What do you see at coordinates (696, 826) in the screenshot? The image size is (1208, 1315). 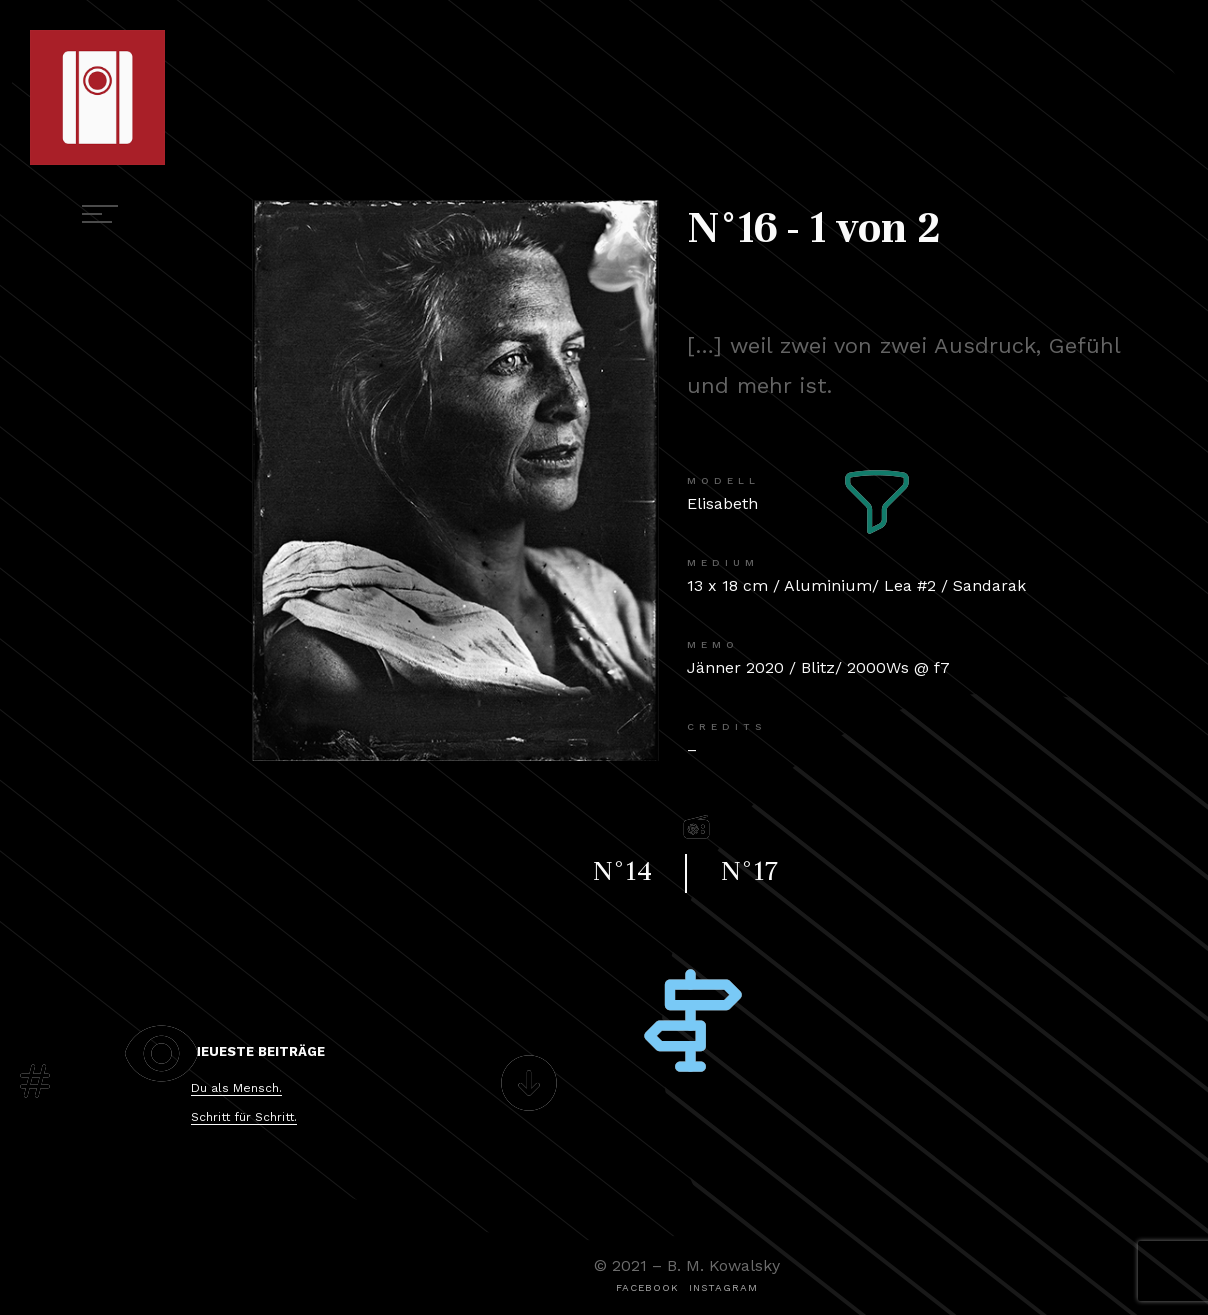 I see `open radio or audio streaming` at bounding box center [696, 826].